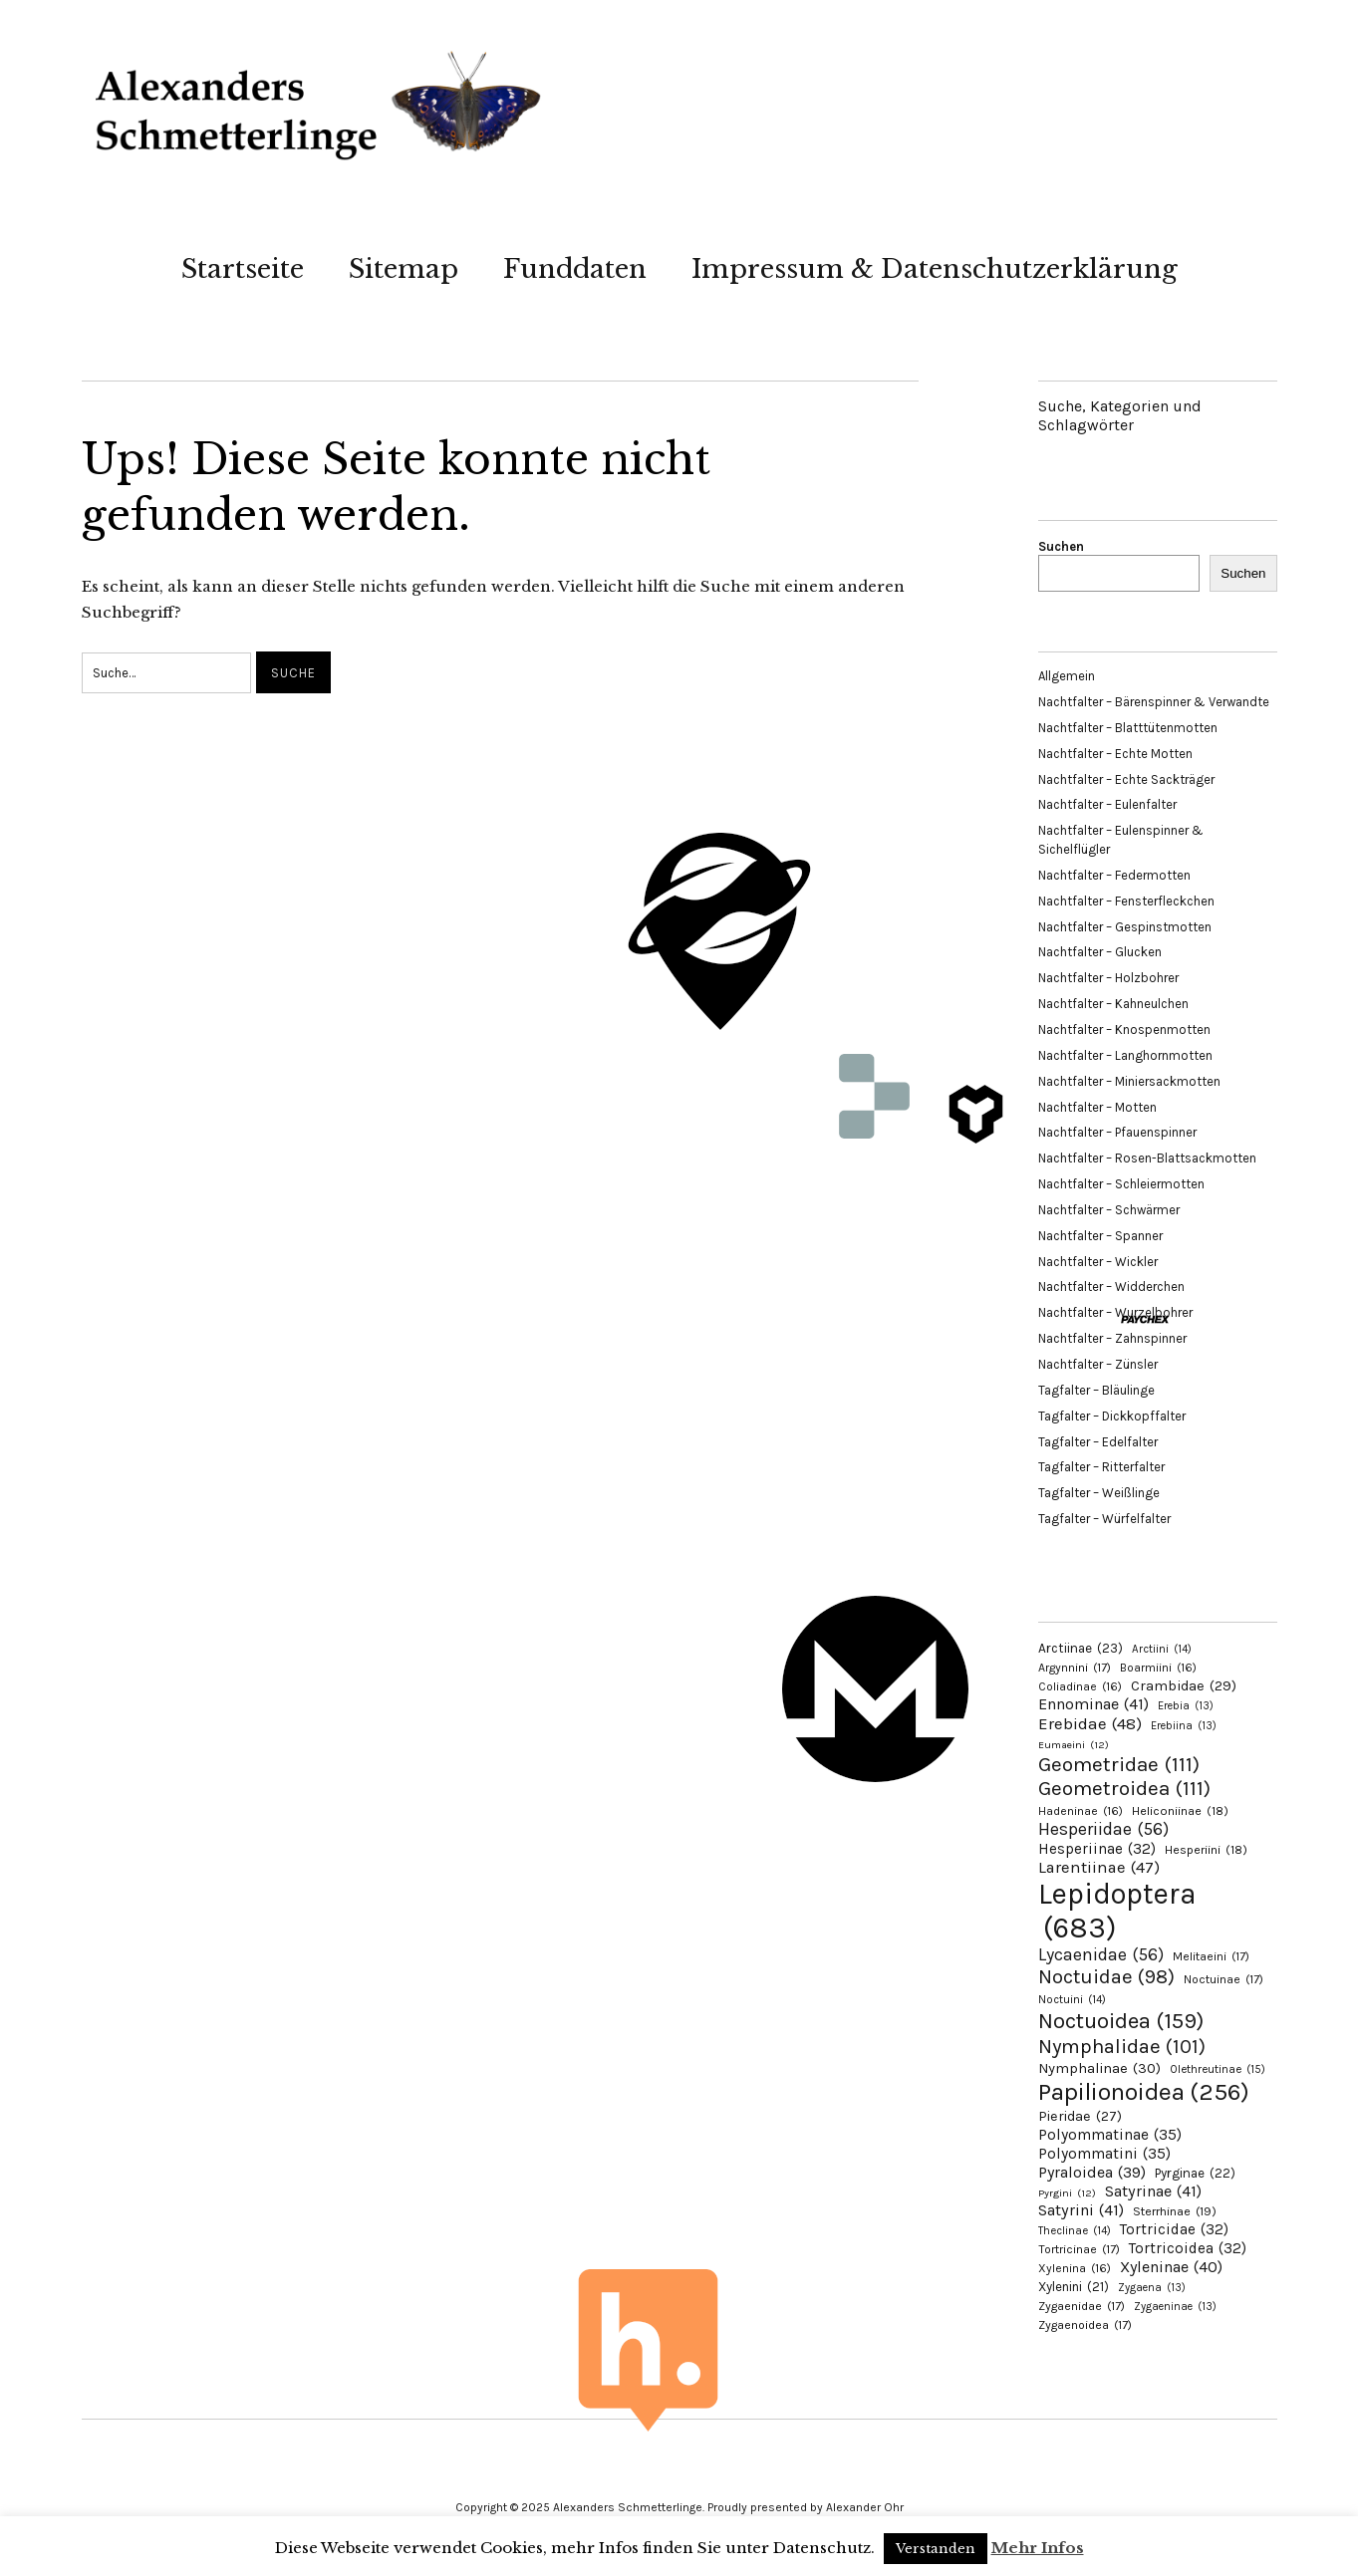  What do you see at coordinates (874, 1096) in the screenshot?
I see `open replit` at bounding box center [874, 1096].